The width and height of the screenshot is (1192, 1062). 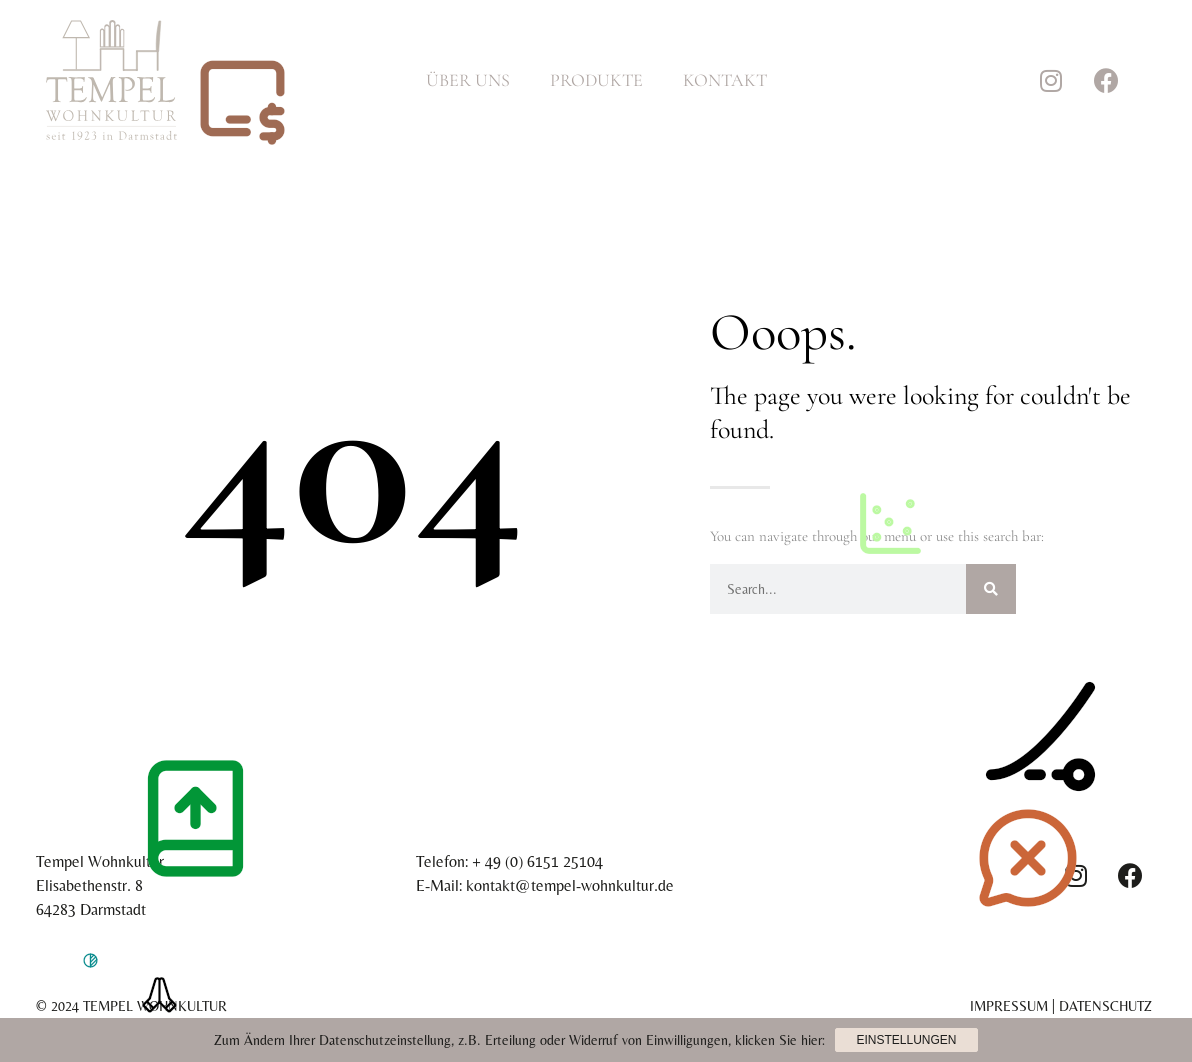 What do you see at coordinates (90, 960) in the screenshot?
I see `adjust screen brightness settings` at bounding box center [90, 960].